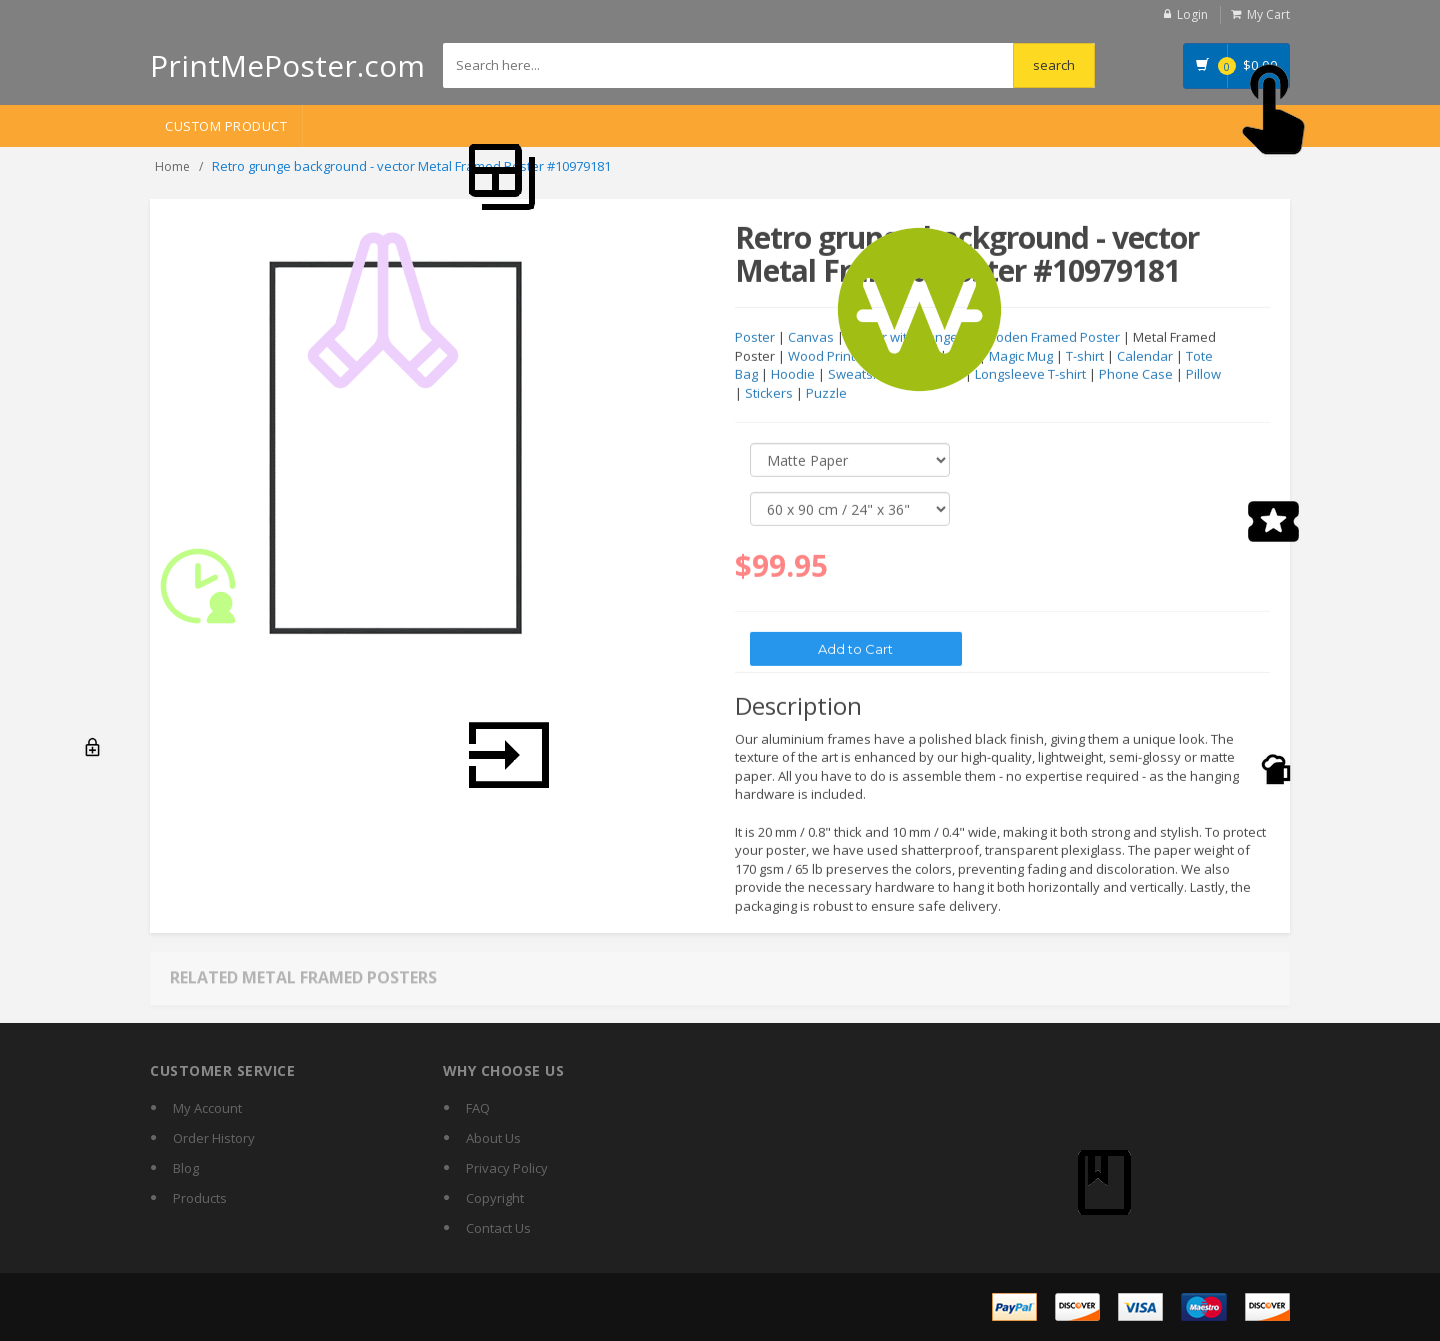  Describe the element at coordinates (383, 313) in the screenshot. I see `express gratitude or thanks` at that location.